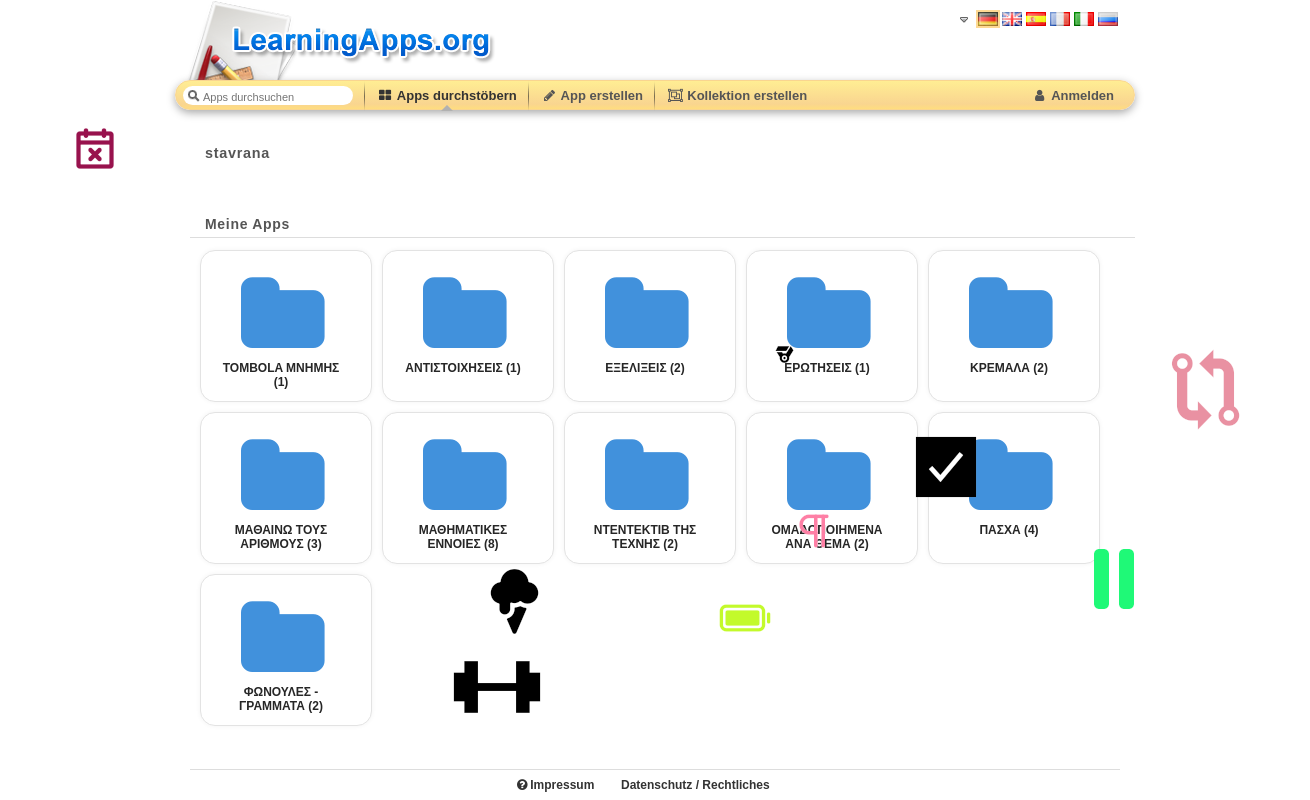 Image resolution: width=1310 pixels, height=800 pixels. What do you see at coordinates (95, 150) in the screenshot?
I see `cancel or delete a scheduled event` at bounding box center [95, 150].